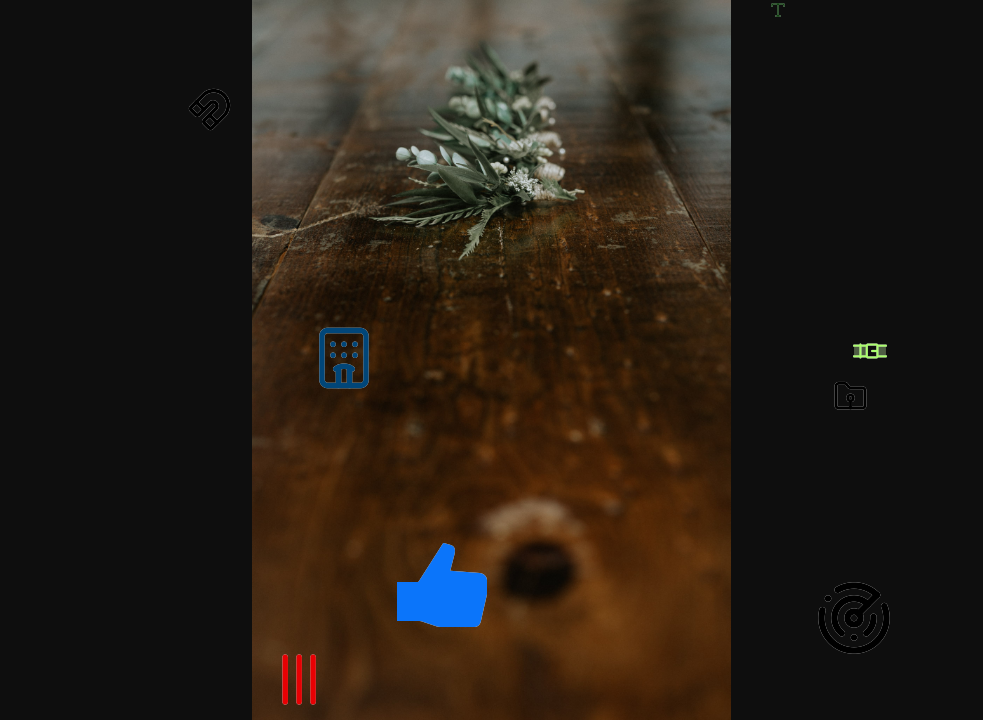 This screenshot has height=720, width=983. Describe the element at coordinates (778, 10) in the screenshot. I see `access text formatting options` at that location.